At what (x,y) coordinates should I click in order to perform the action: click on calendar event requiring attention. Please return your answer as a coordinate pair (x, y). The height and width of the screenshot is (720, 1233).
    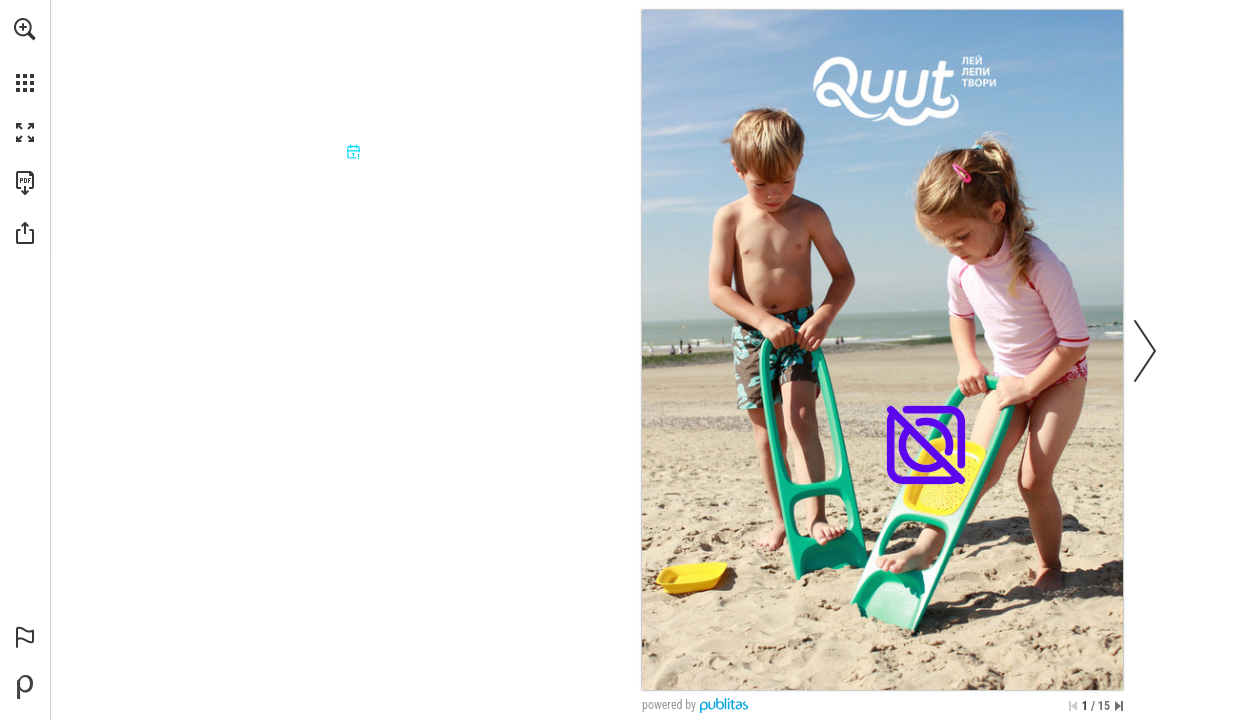
    Looking at the image, I should click on (353, 151).